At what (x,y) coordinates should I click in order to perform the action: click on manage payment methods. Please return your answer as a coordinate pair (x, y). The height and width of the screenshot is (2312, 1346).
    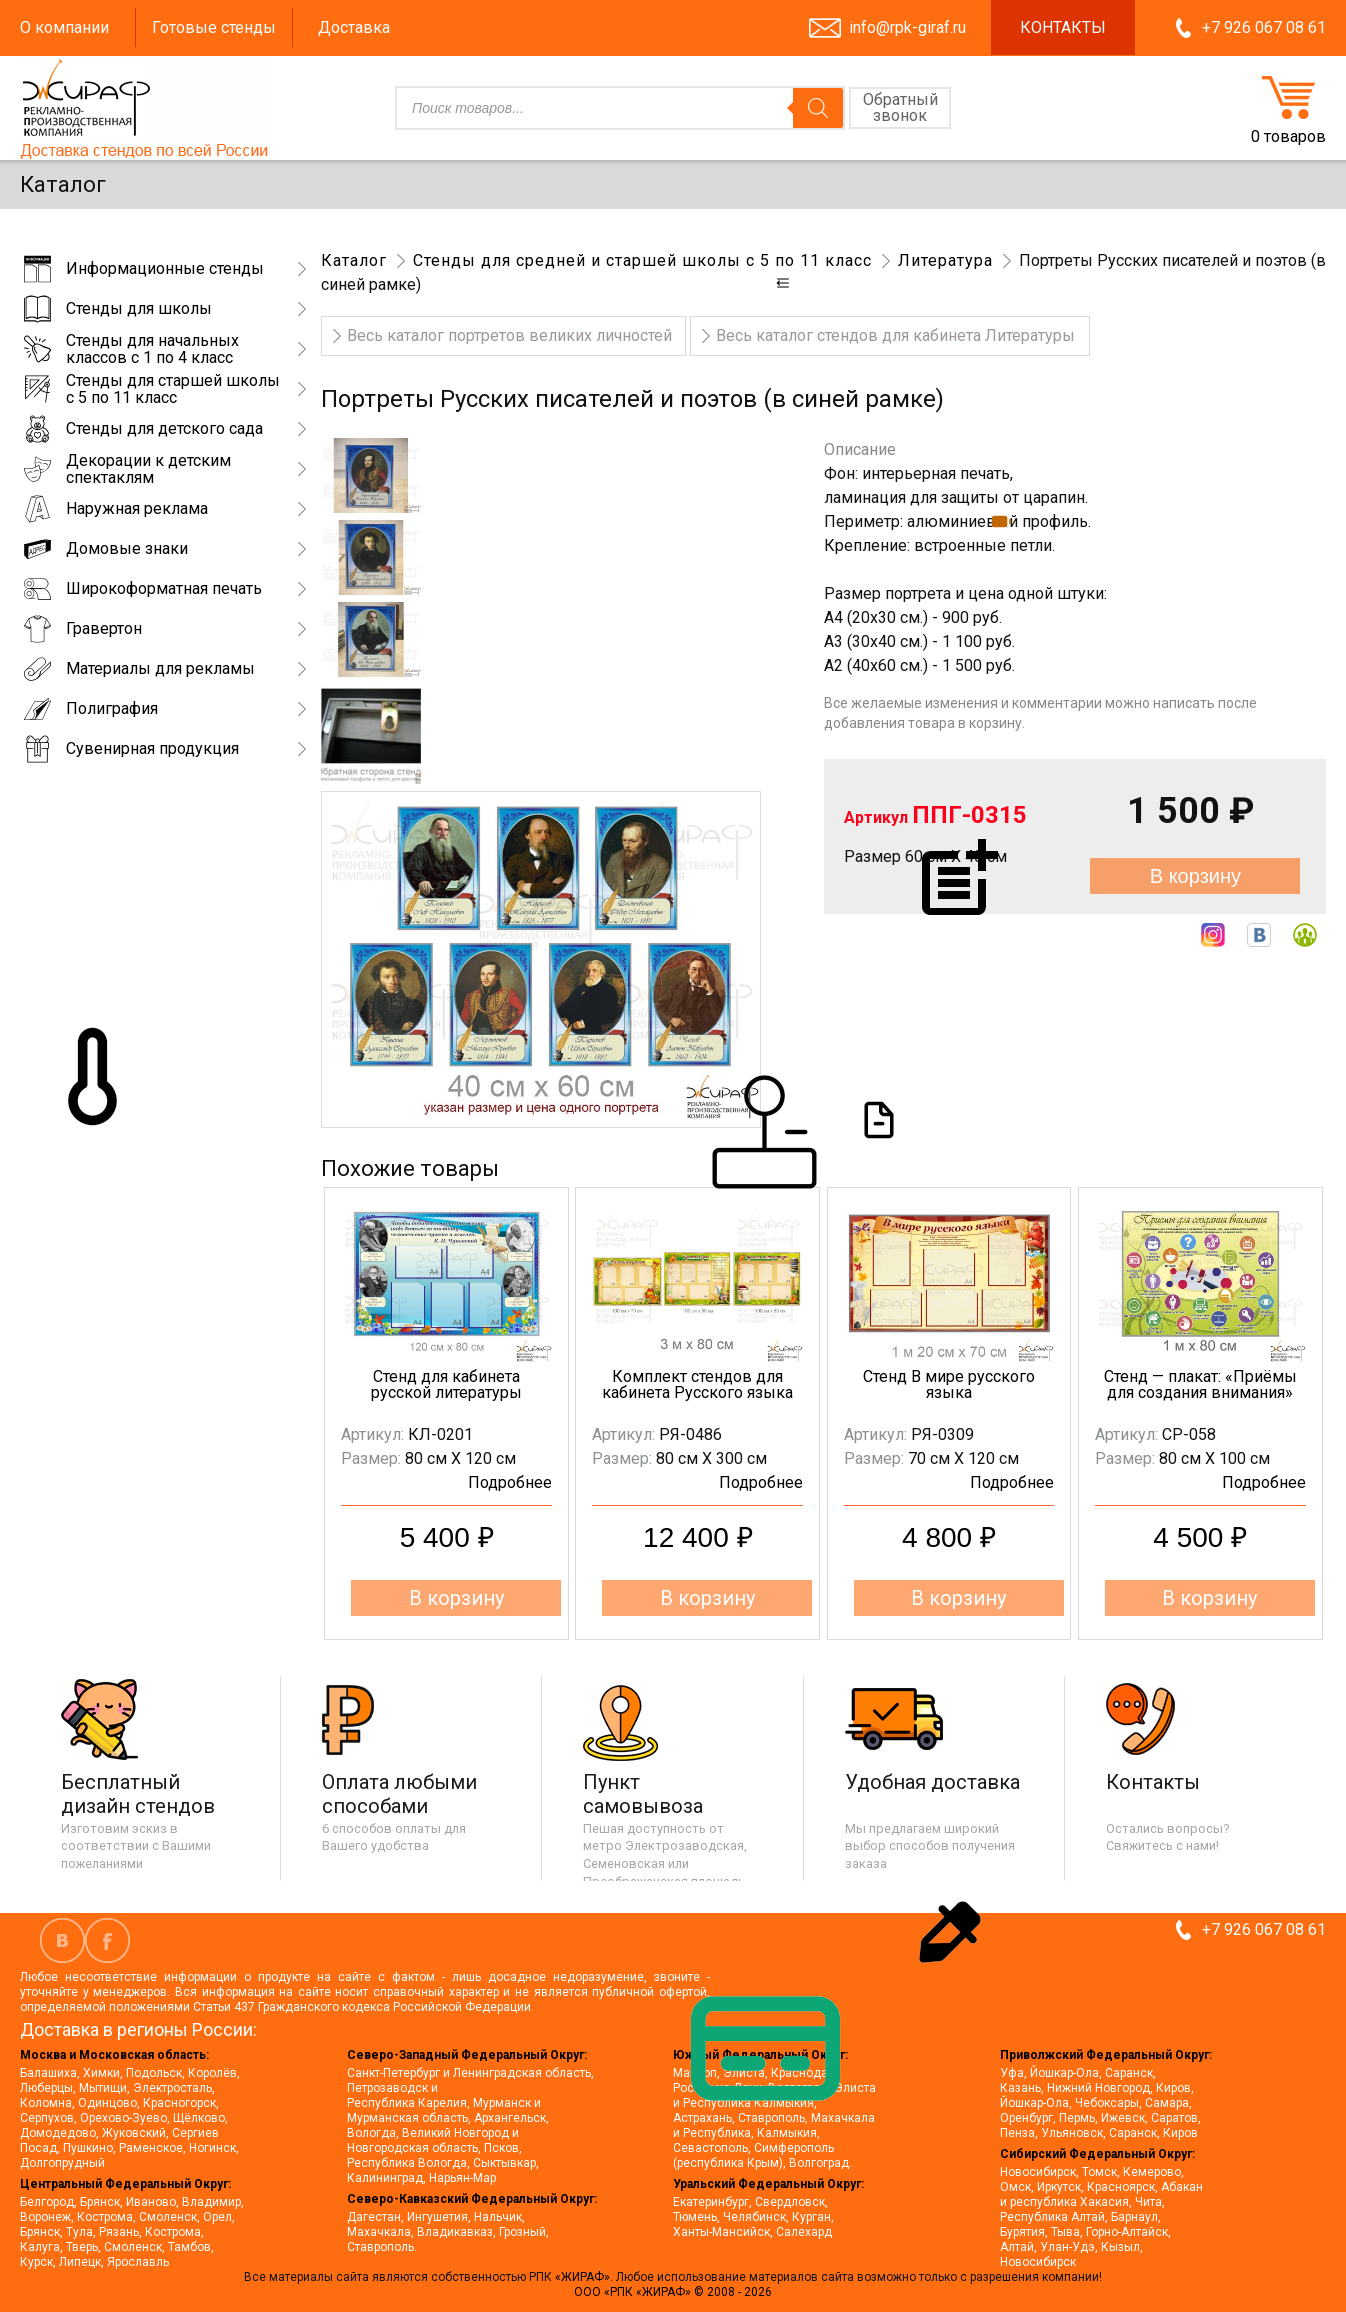
    Looking at the image, I should click on (765, 2048).